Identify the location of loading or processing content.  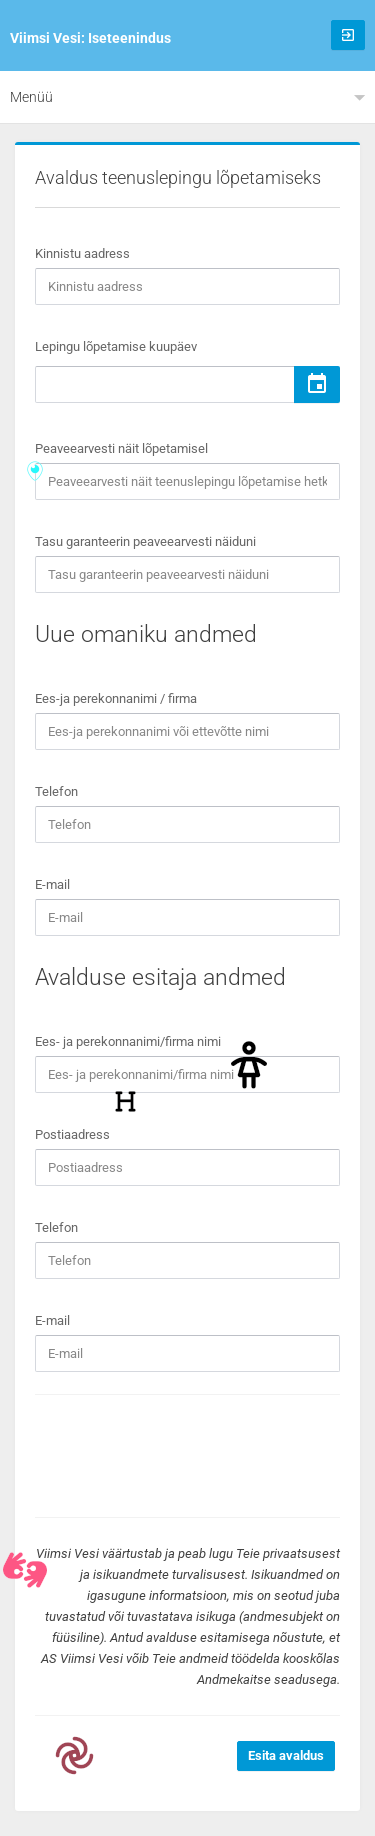
(74, 1755).